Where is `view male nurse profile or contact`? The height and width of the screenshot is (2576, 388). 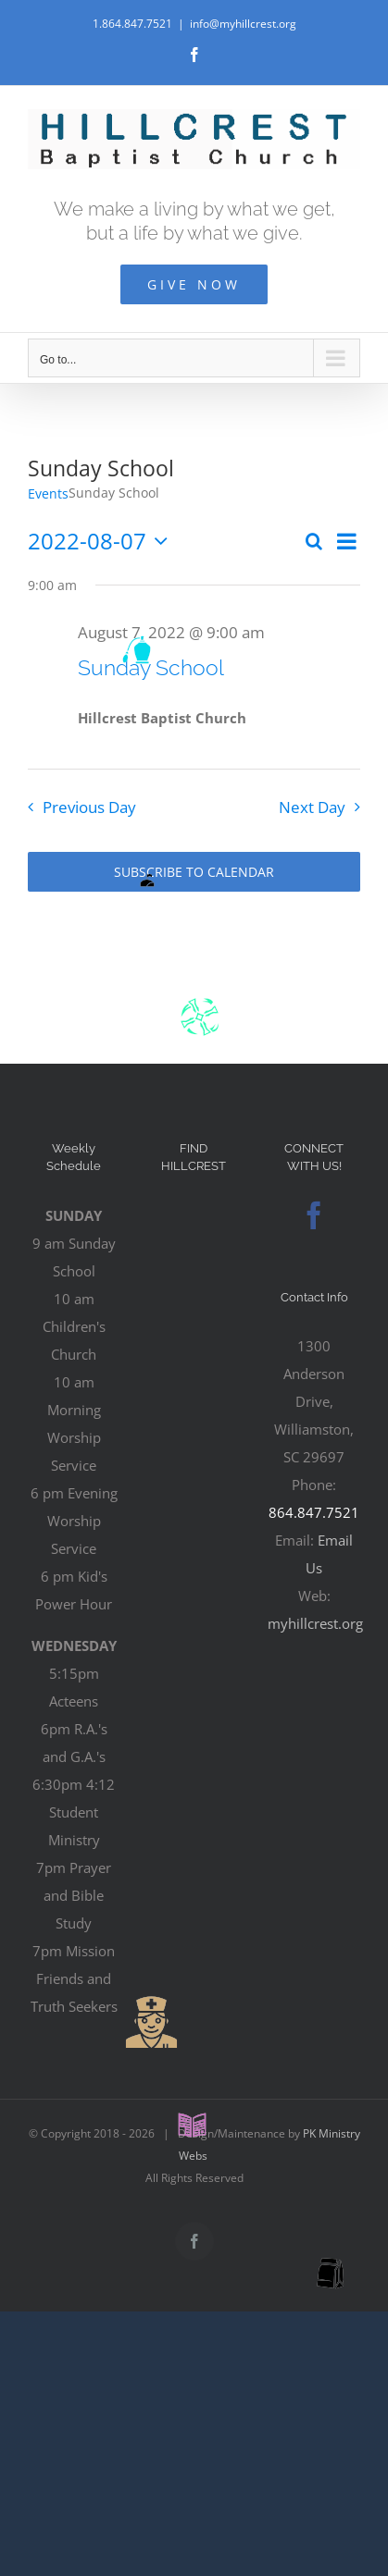
view male nurse profile or contact is located at coordinates (151, 2022).